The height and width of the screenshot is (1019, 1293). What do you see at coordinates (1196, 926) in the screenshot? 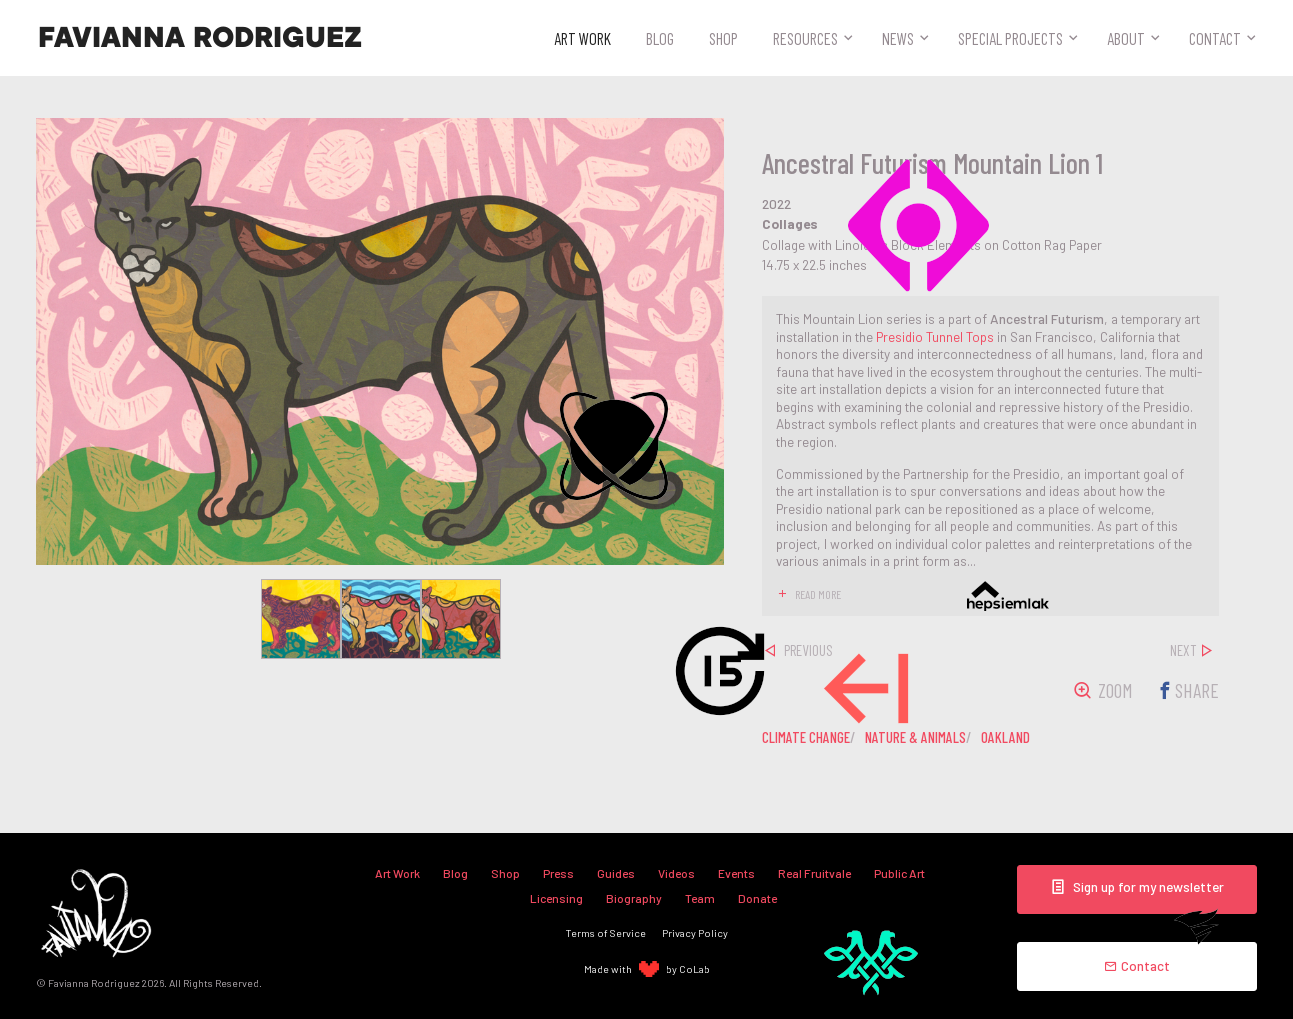
I see `Pingdom website monitoring service logo` at bounding box center [1196, 926].